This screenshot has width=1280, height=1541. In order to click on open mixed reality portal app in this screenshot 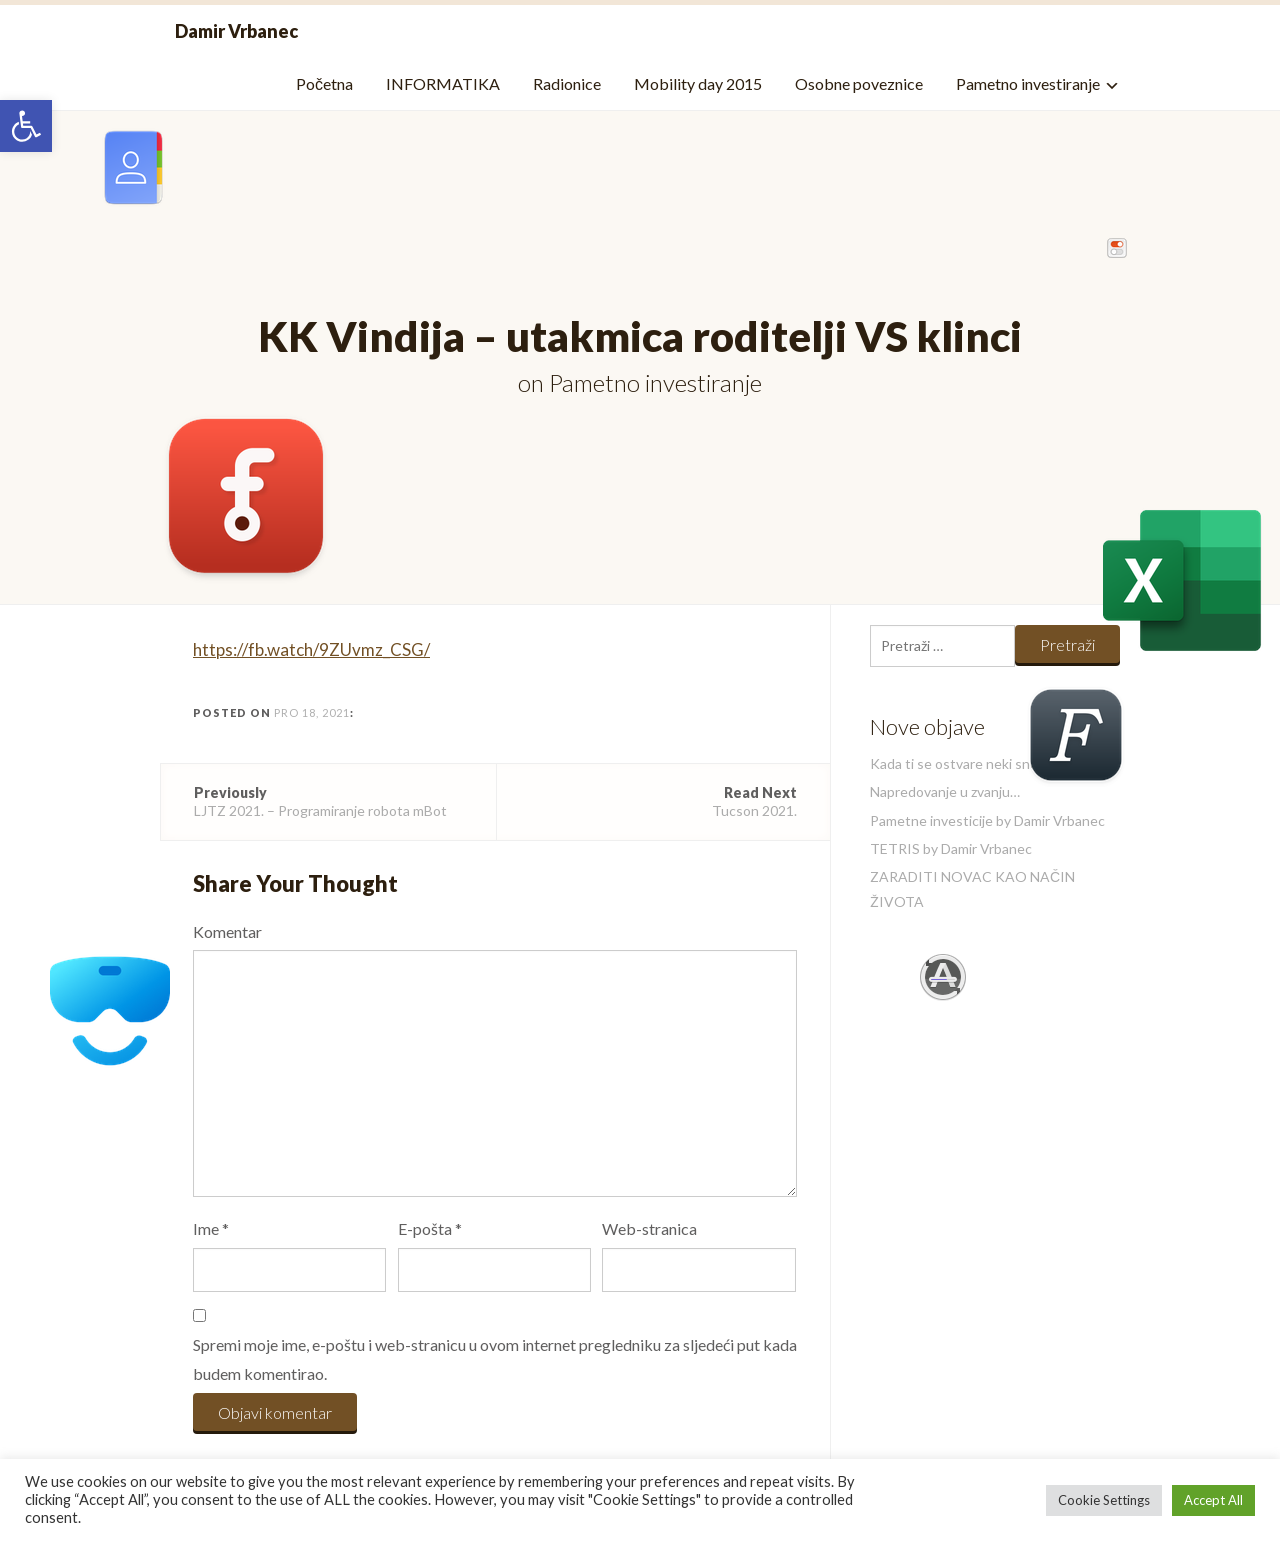, I will do `click(110, 1011)`.